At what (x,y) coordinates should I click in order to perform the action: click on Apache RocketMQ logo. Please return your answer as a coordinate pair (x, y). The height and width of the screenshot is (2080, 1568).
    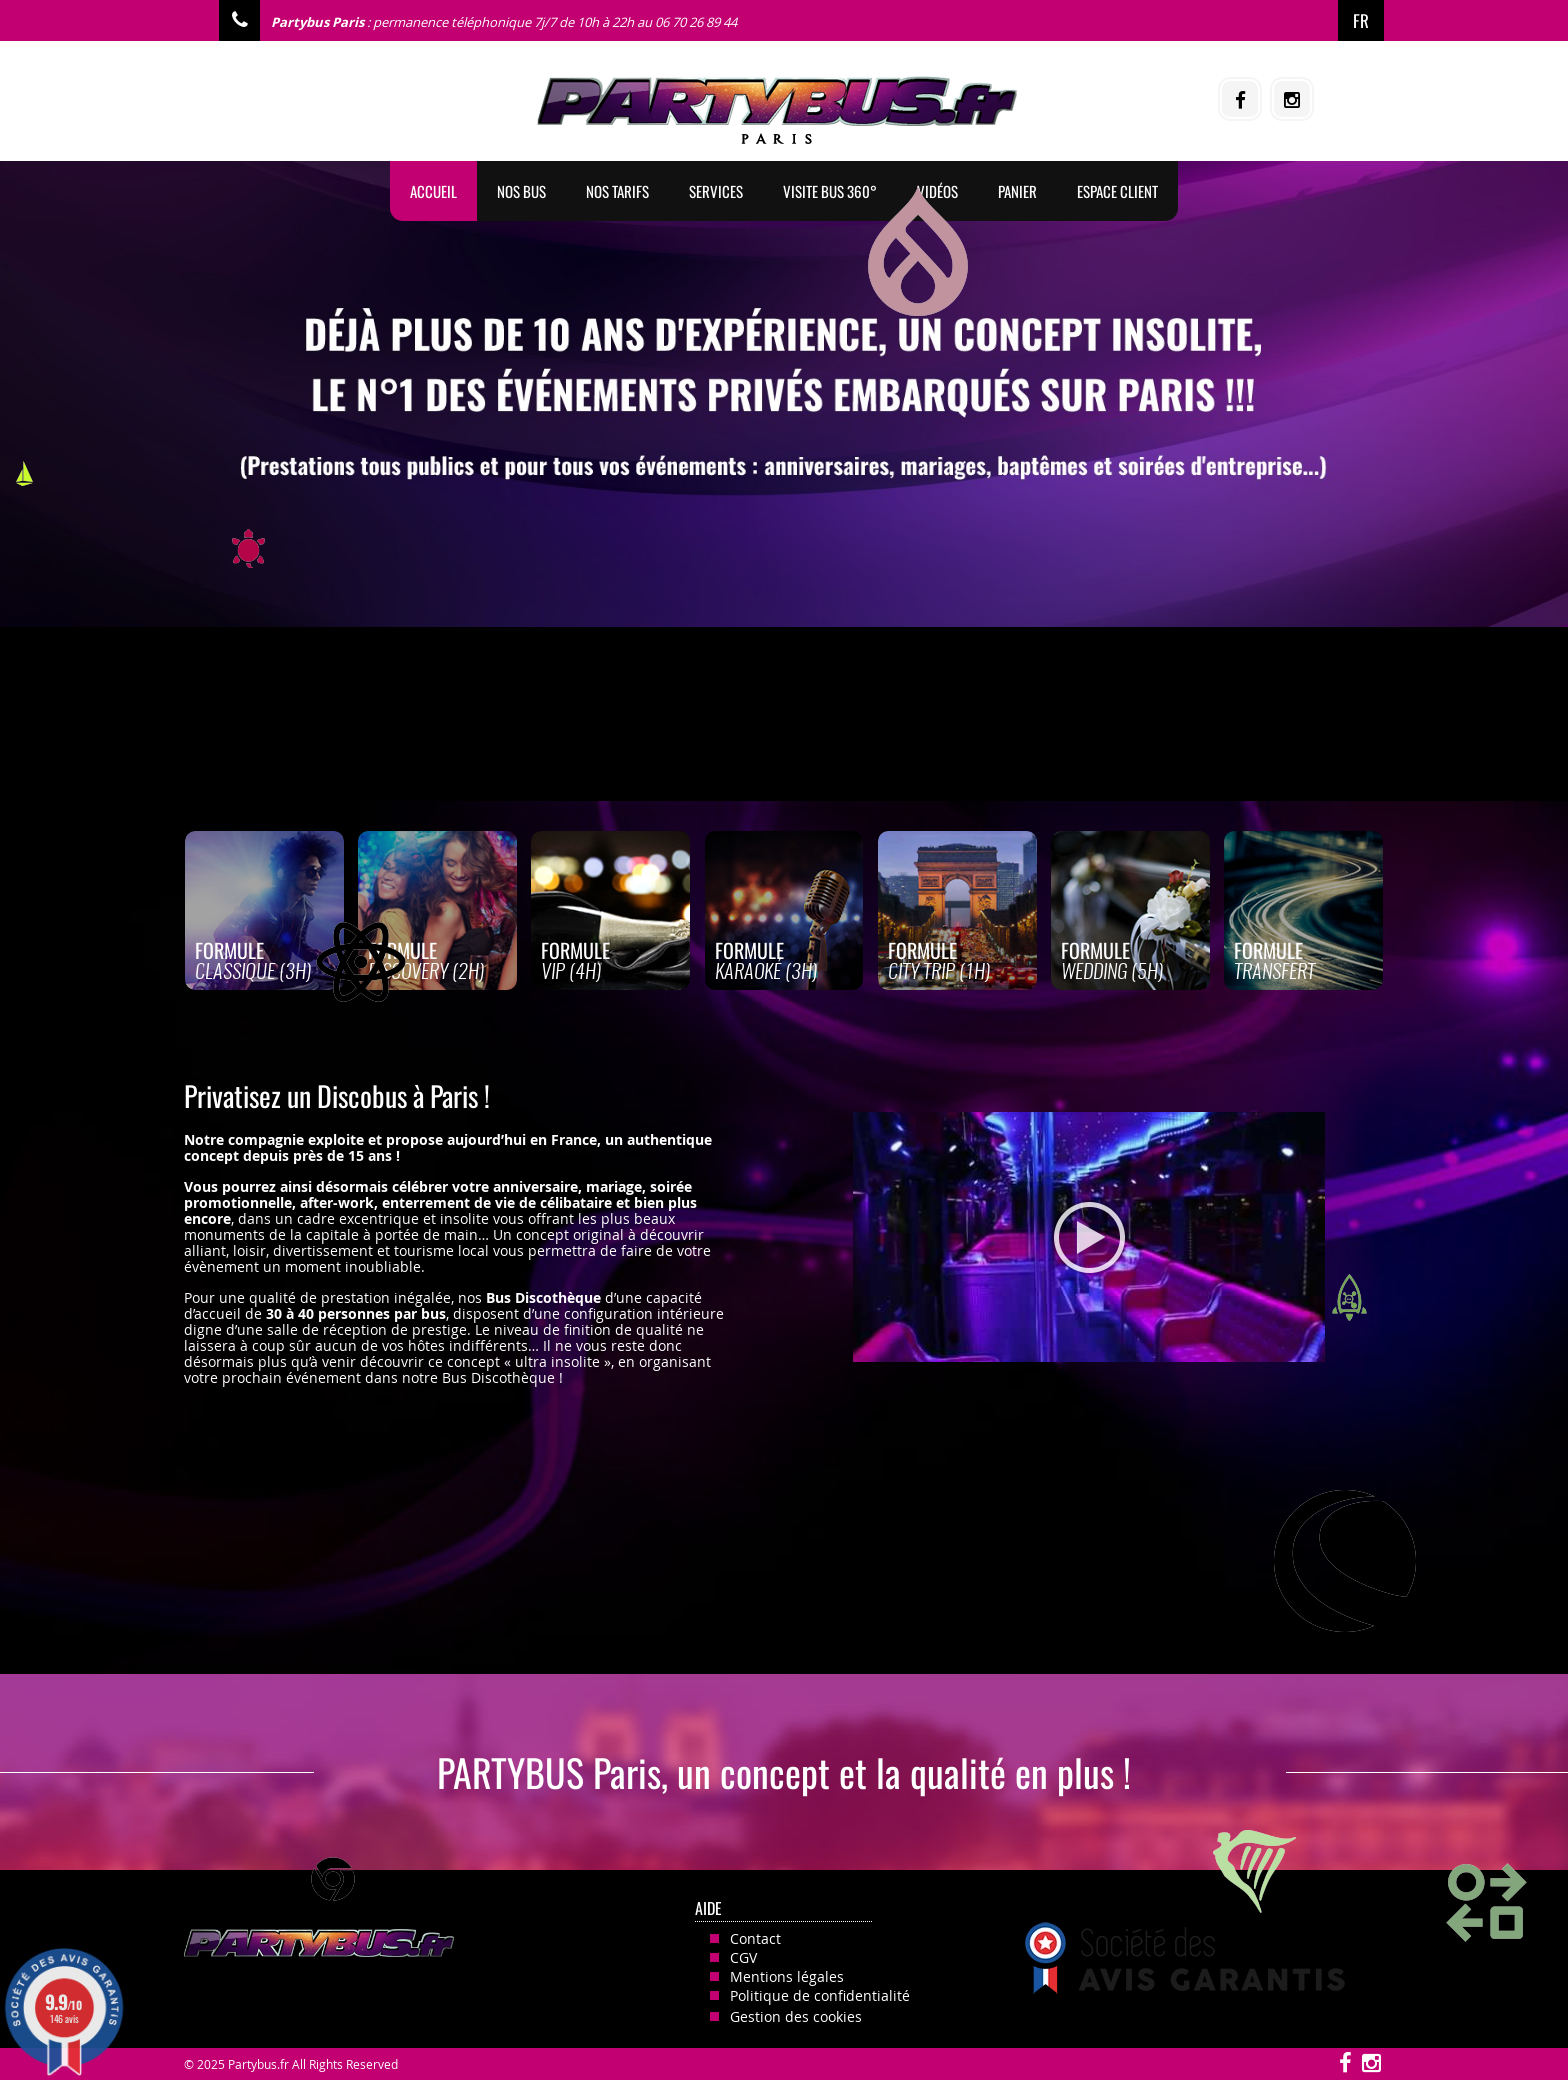
    Looking at the image, I should click on (1349, 1297).